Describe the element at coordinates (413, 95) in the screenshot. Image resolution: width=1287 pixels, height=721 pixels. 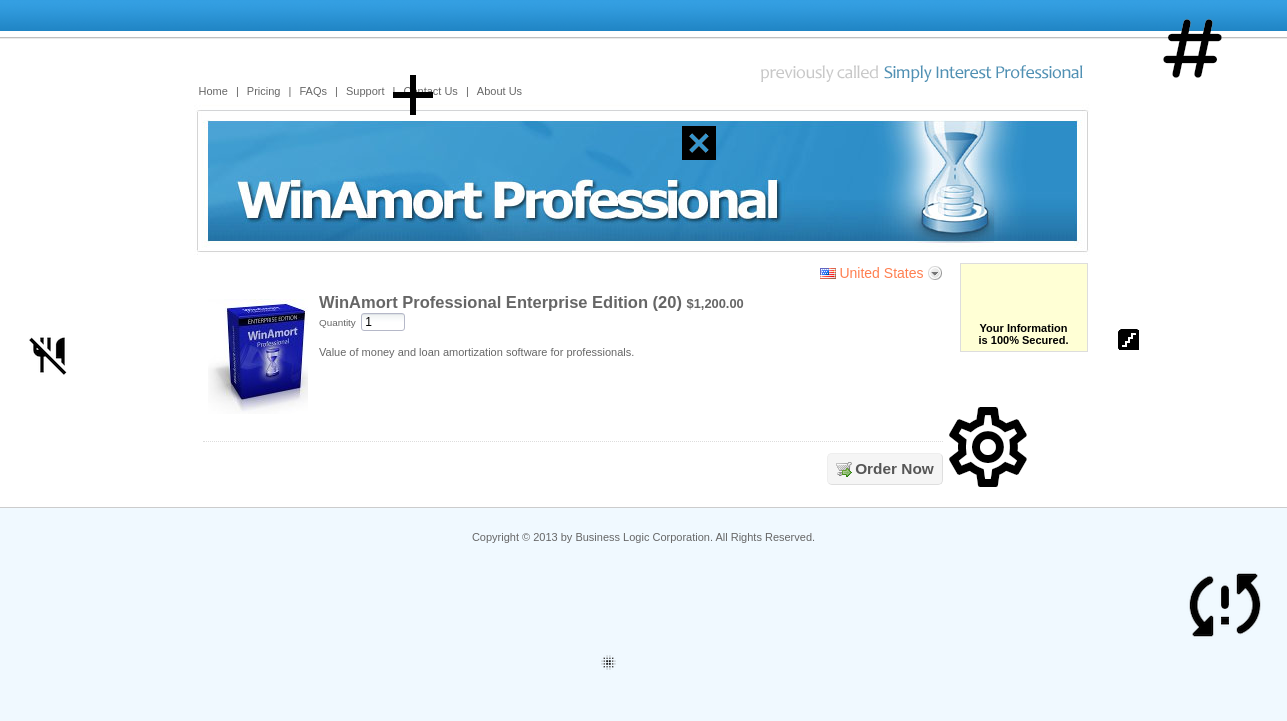
I see `add a new item` at that location.